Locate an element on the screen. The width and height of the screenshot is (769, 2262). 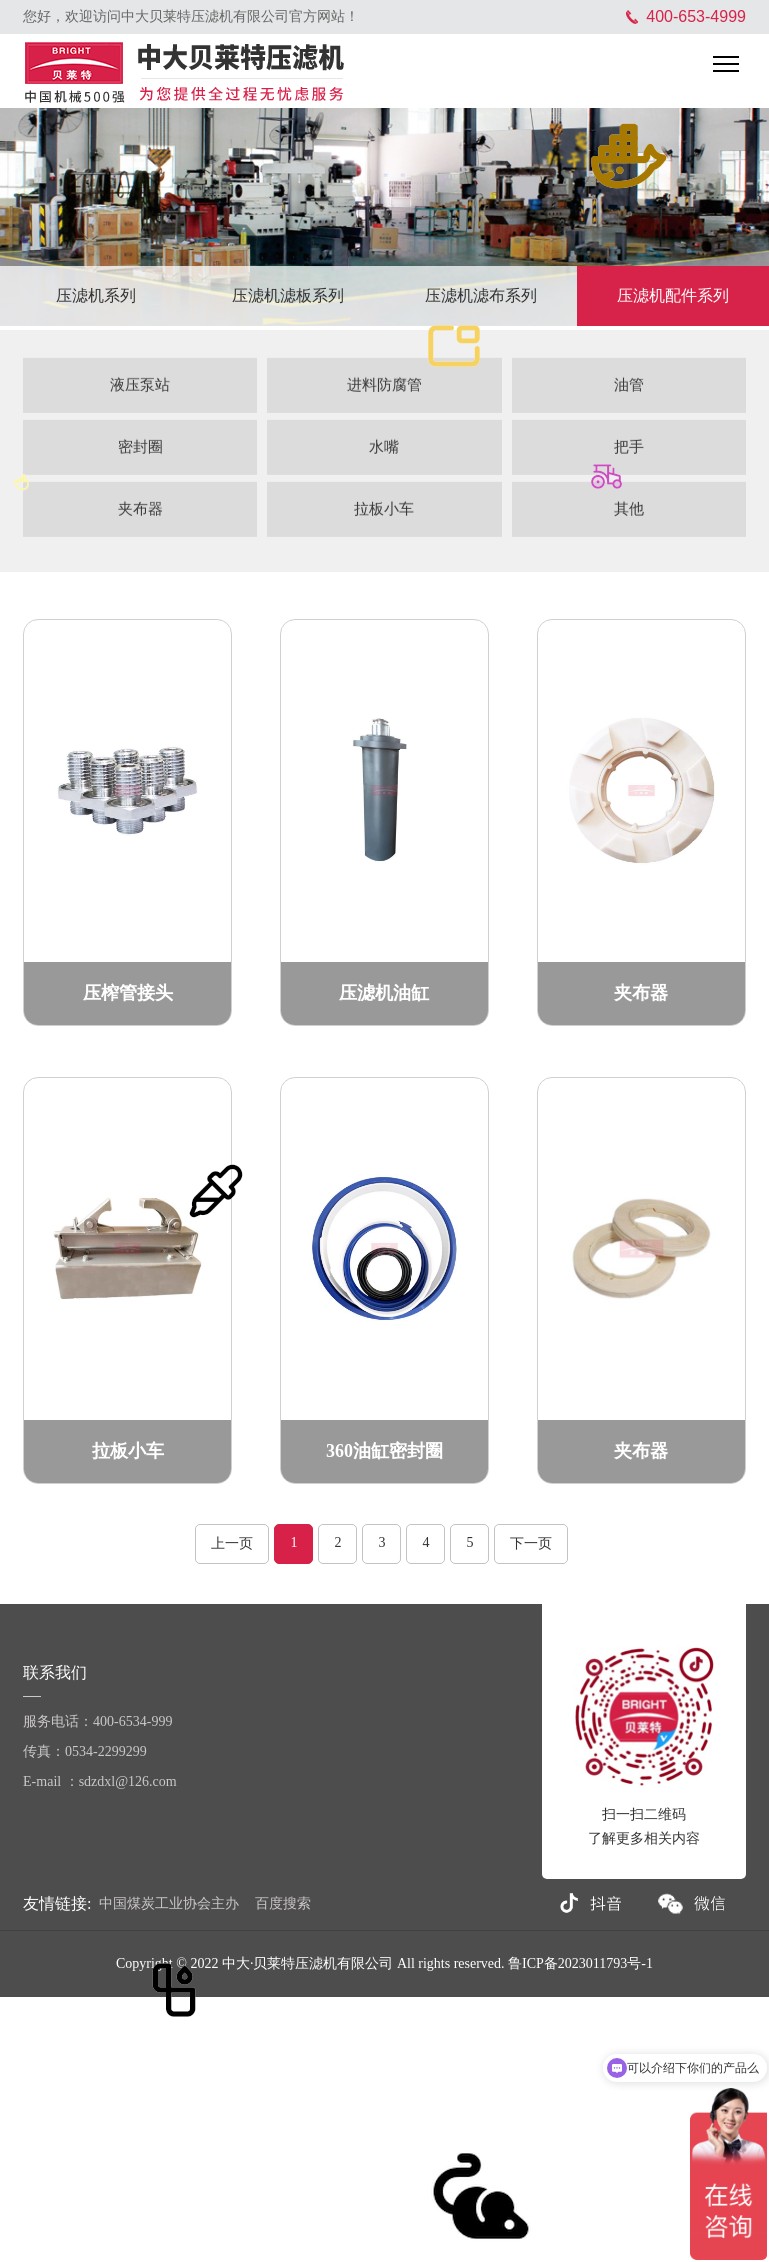
docker container management is located at coordinates (627, 156).